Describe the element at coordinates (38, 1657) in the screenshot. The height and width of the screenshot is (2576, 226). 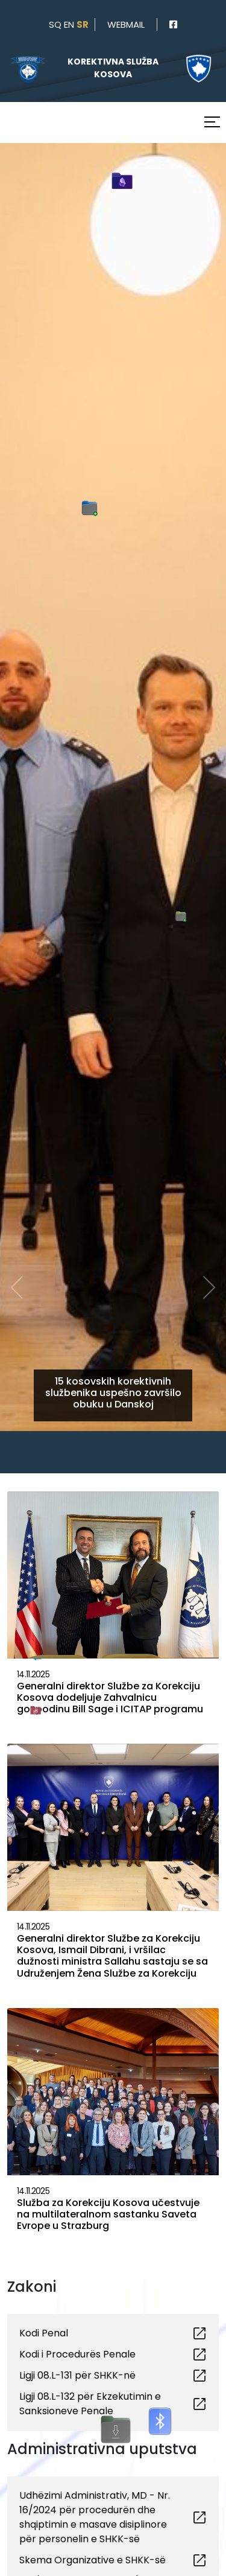
I see `reply to the sender of an email` at that location.